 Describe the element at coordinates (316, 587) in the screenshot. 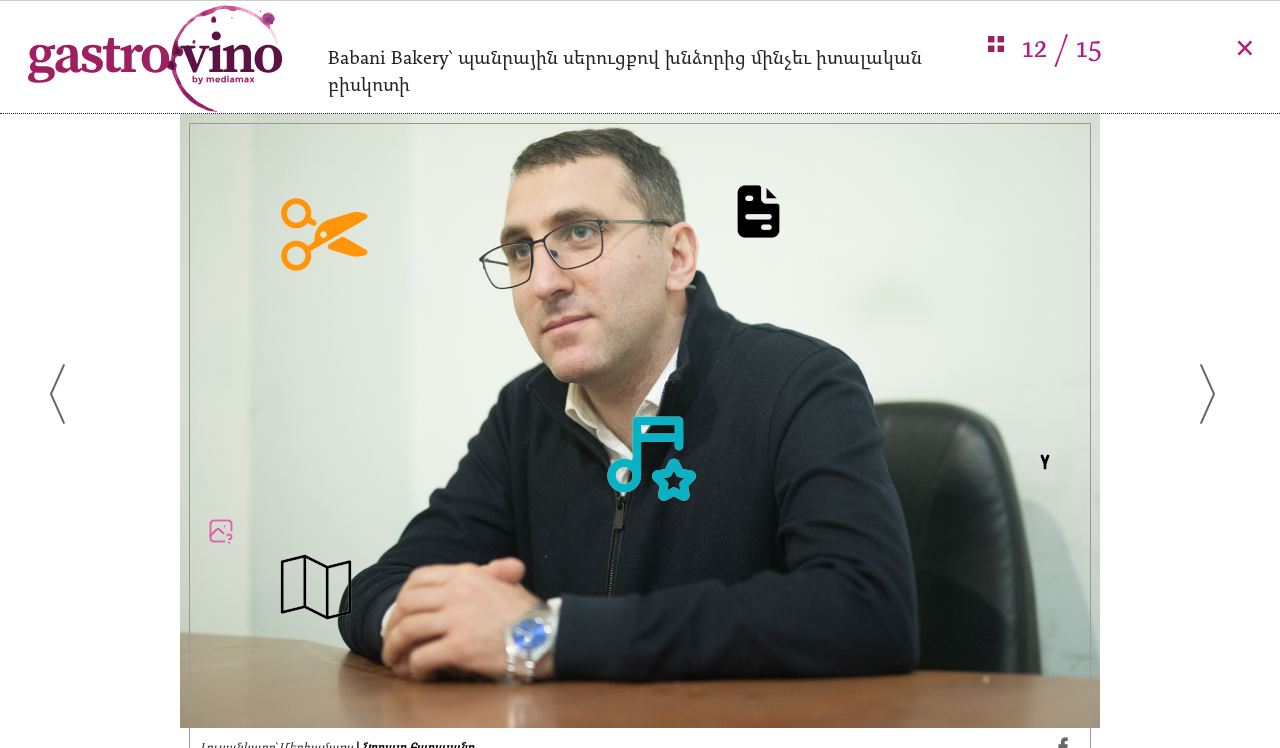

I see `view map or navigation` at that location.